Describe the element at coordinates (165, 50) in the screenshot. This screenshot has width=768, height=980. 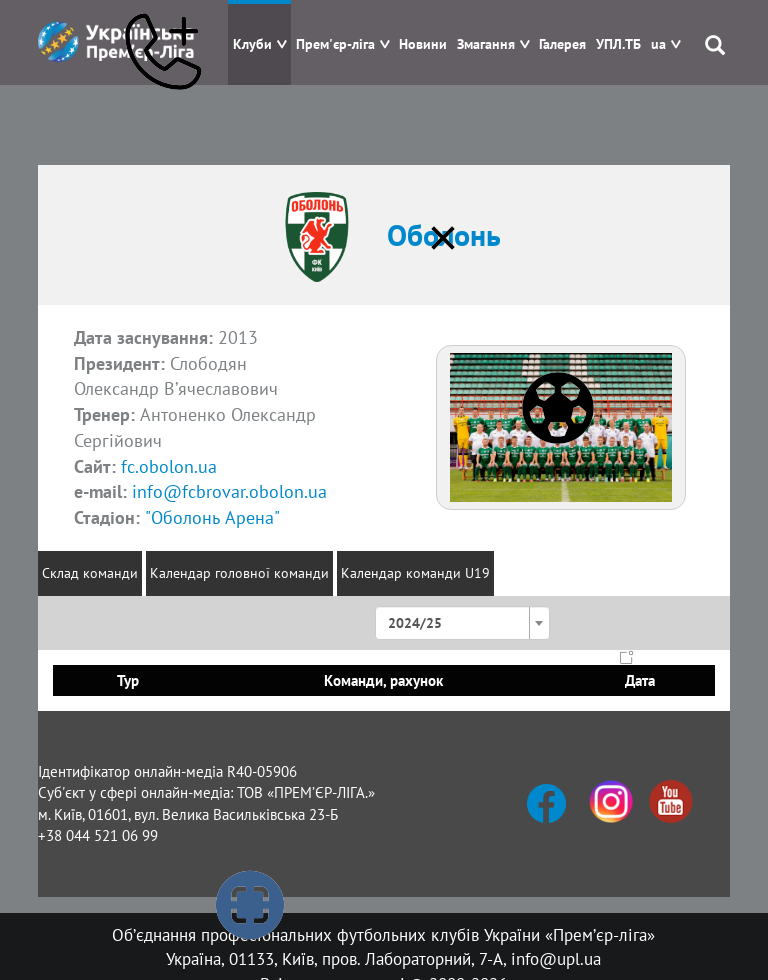
I see `add a new contact` at that location.